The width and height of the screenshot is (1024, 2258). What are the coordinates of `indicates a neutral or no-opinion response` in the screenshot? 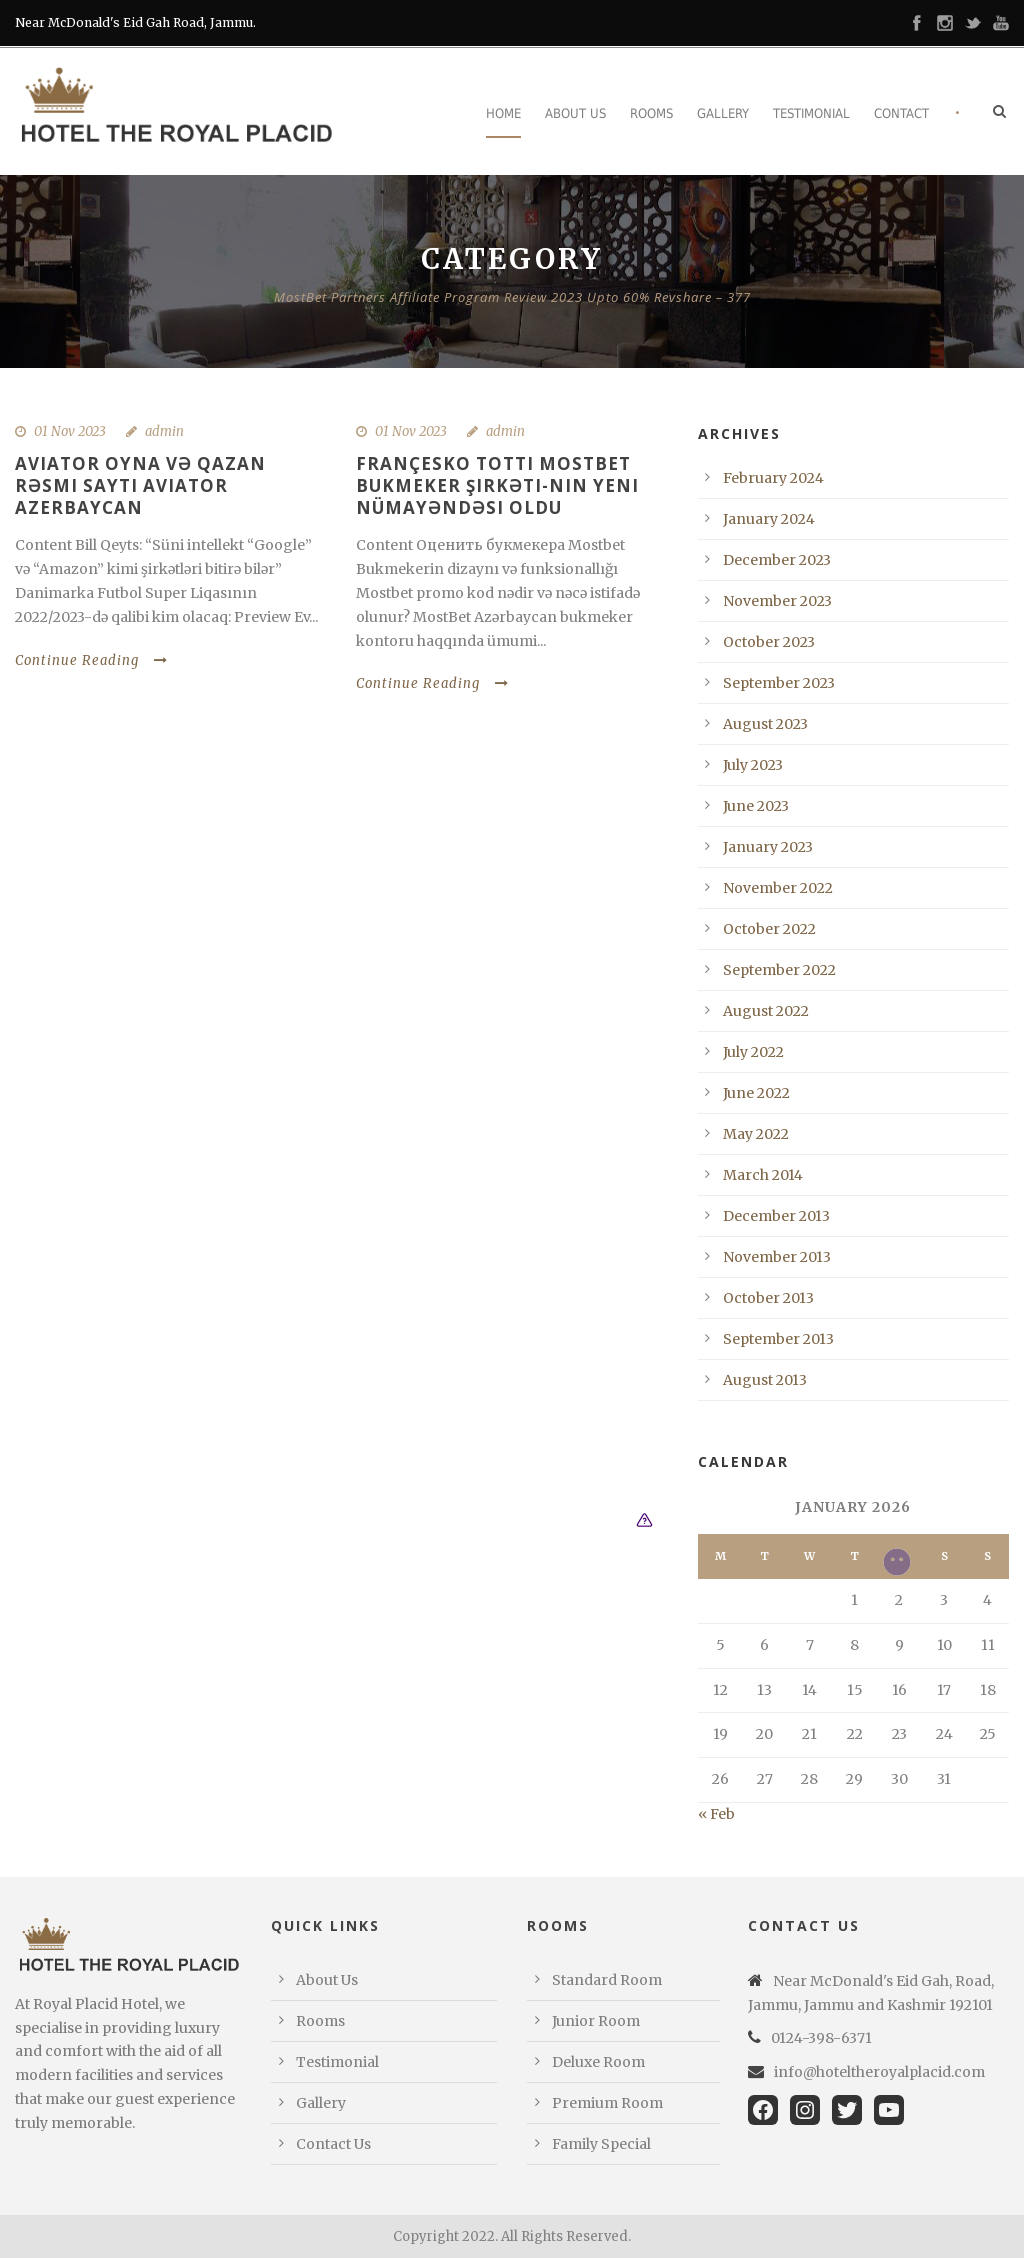 It's located at (897, 1562).